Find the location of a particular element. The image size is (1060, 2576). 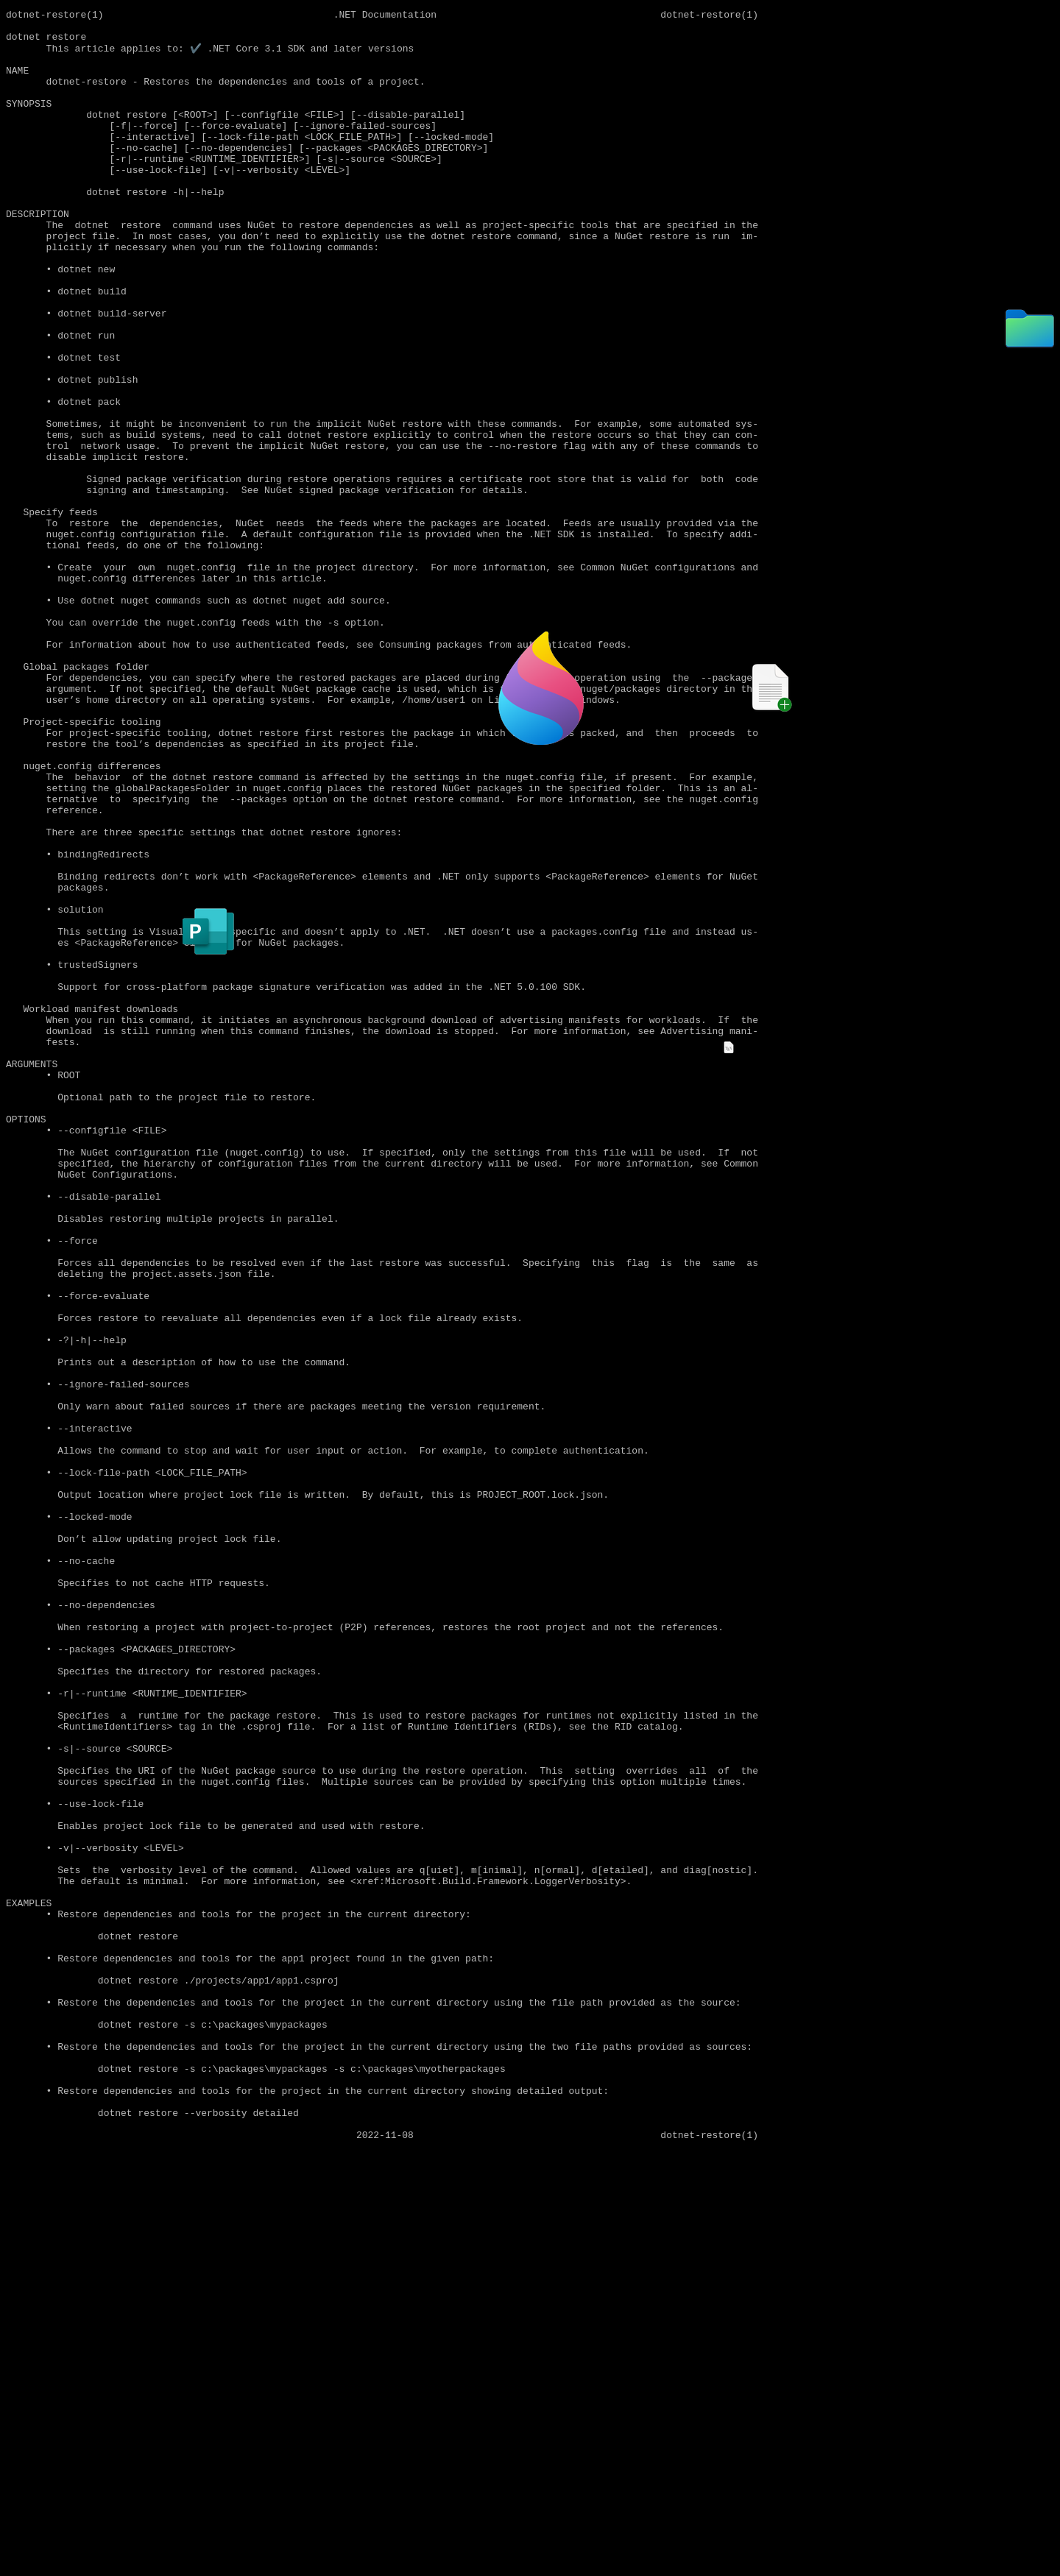

open the color gradient settings folder is located at coordinates (1030, 330).